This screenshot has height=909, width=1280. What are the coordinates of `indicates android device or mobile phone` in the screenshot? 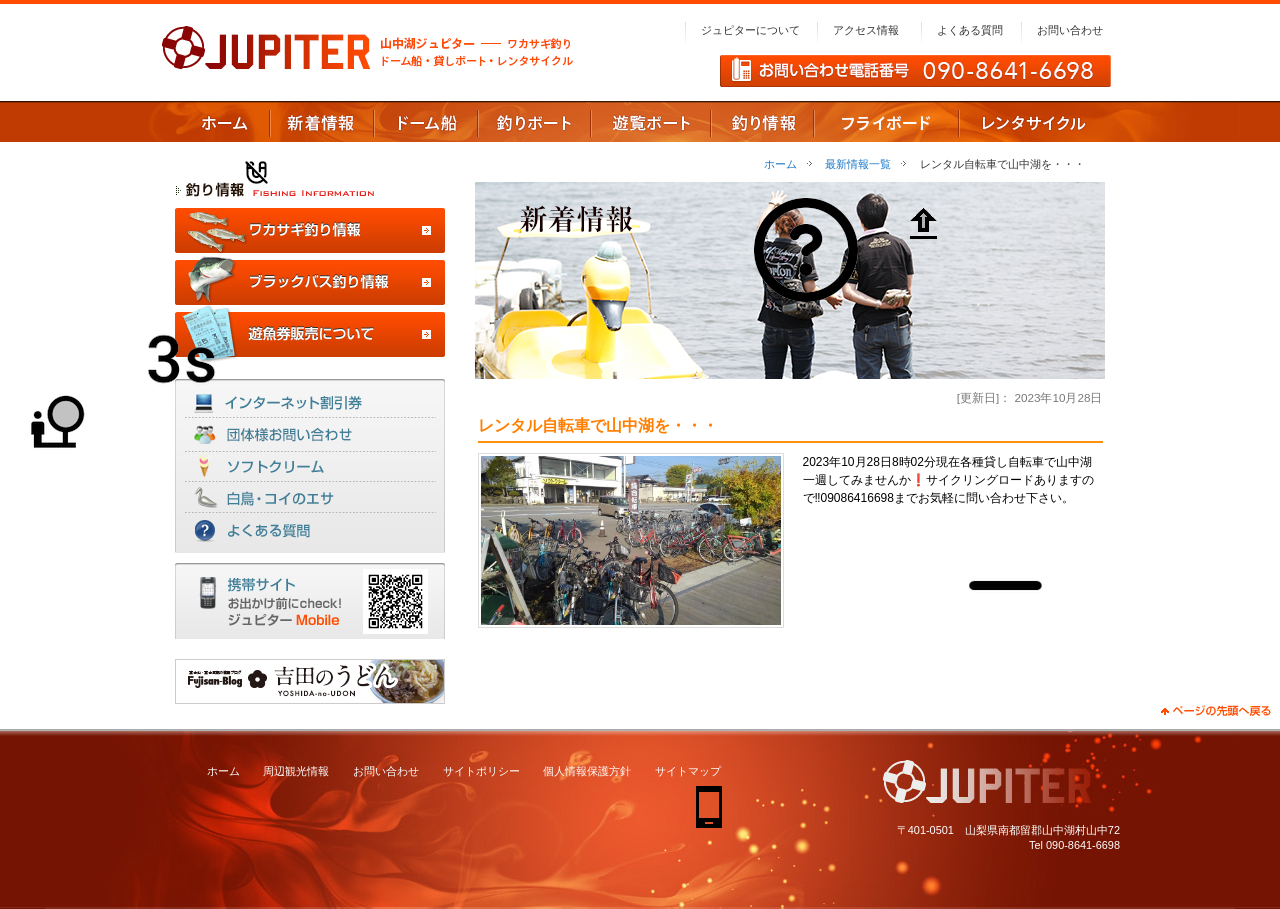 It's located at (709, 807).